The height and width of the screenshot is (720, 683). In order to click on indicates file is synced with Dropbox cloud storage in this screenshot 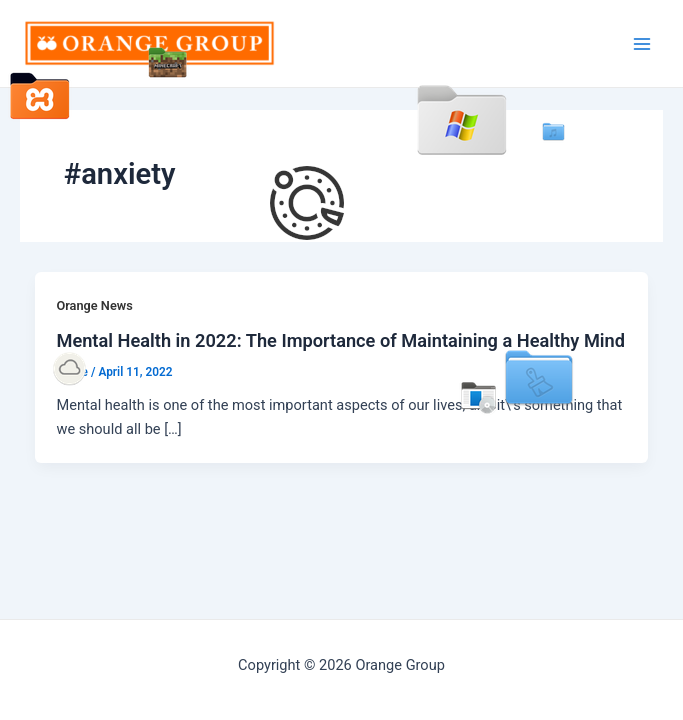, I will do `click(69, 368)`.